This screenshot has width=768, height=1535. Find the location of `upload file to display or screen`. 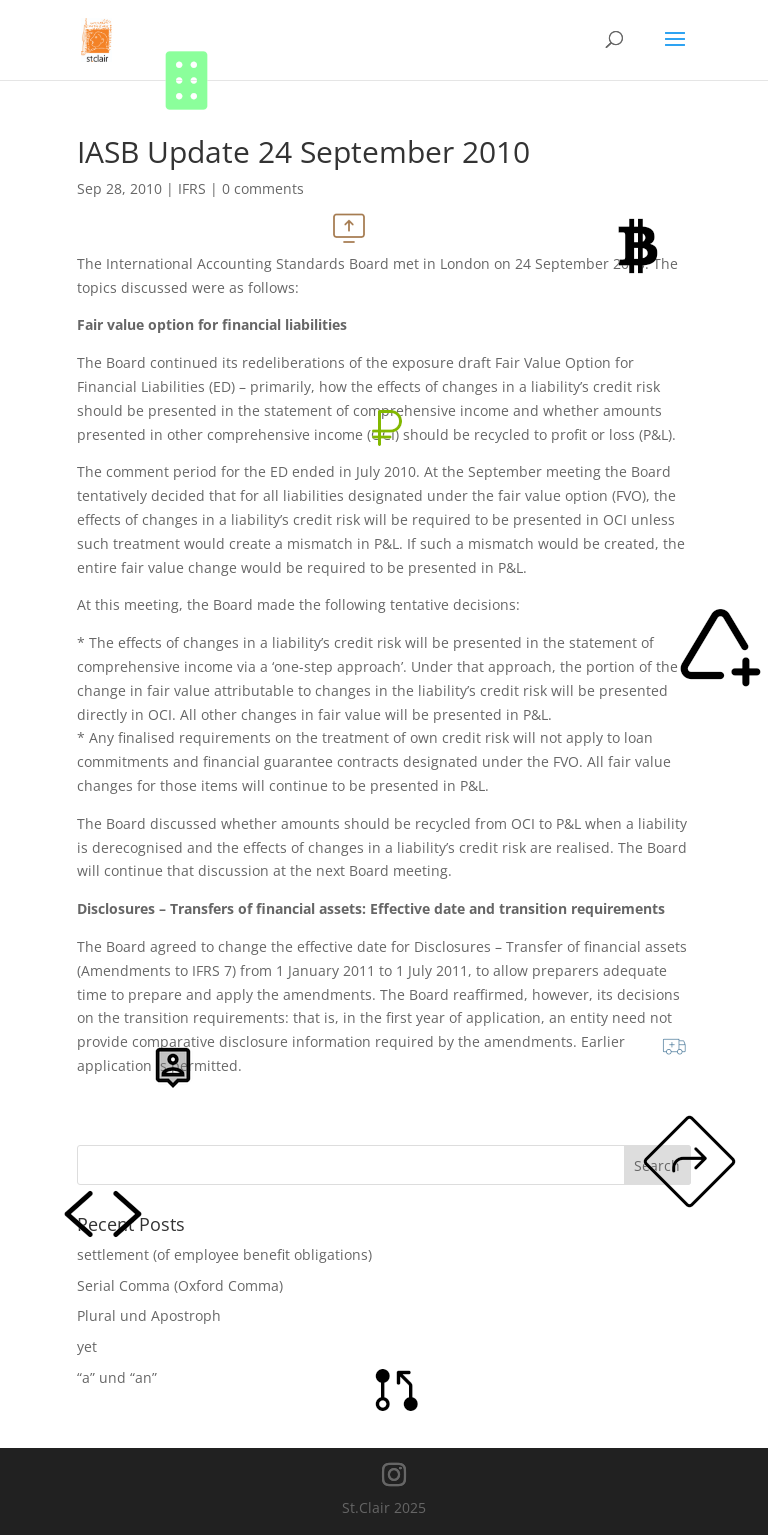

upload file to display or screen is located at coordinates (349, 227).